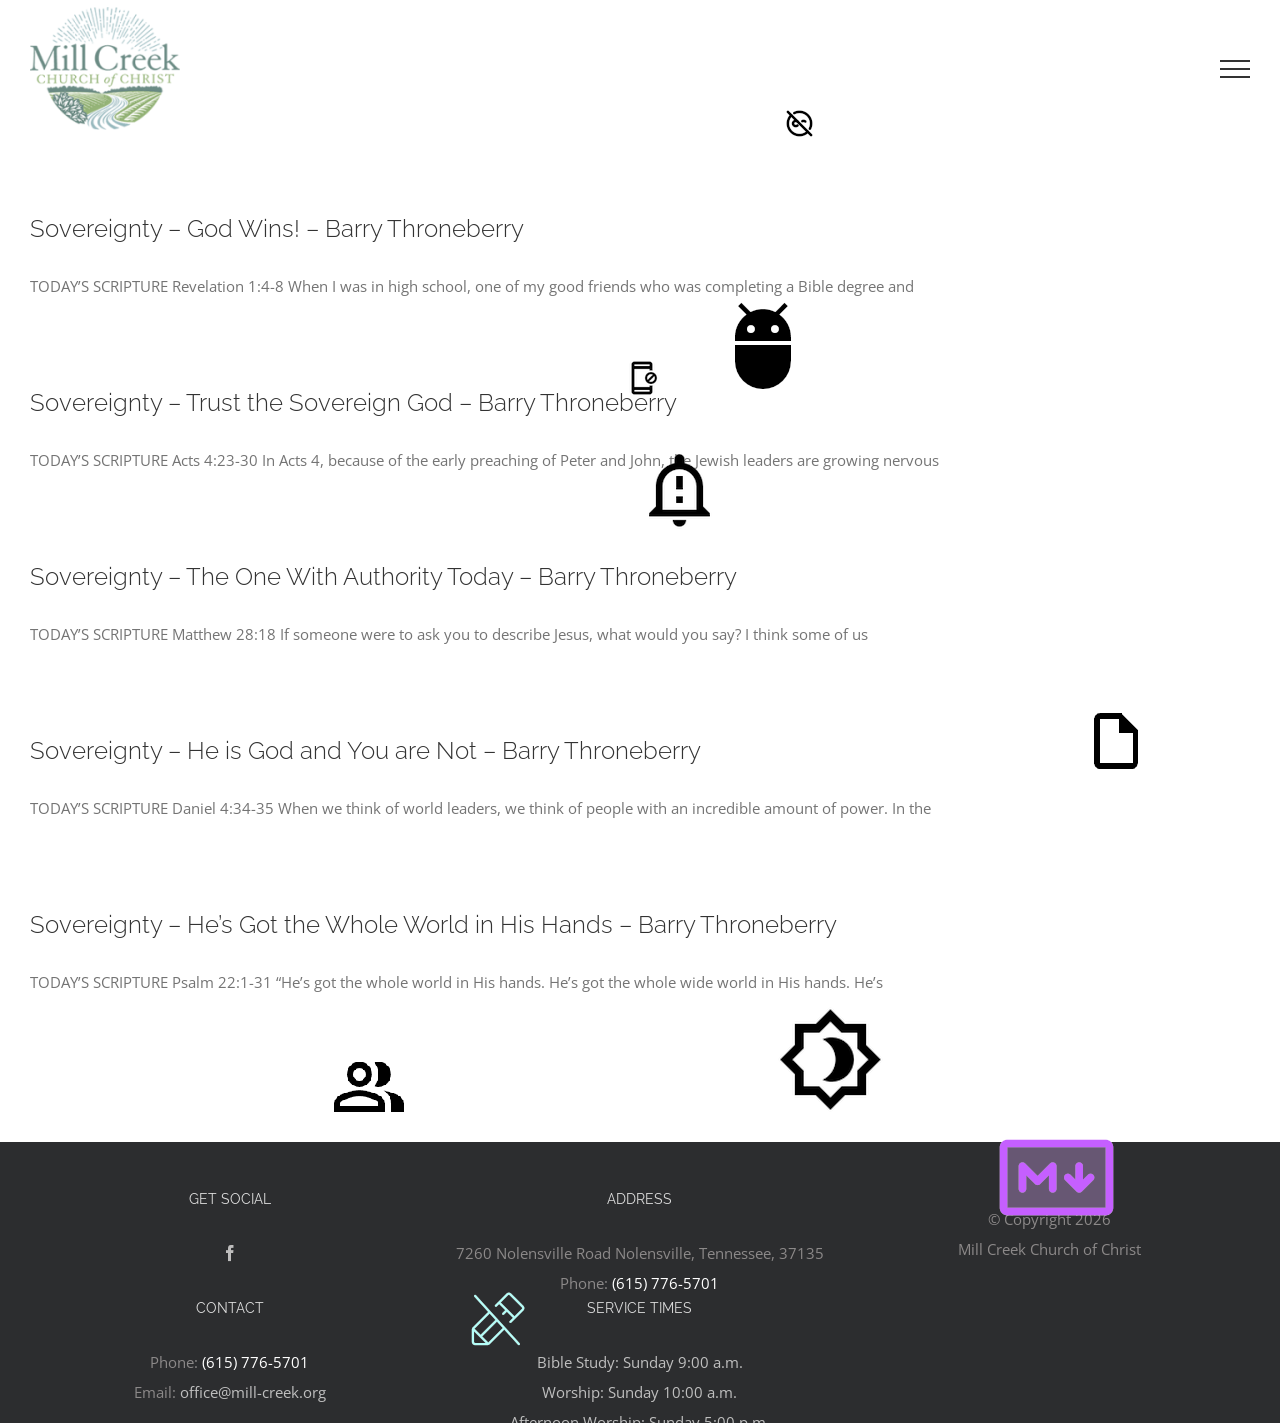  Describe the element at coordinates (1116, 741) in the screenshot. I see `insert or attach a file` at that location.